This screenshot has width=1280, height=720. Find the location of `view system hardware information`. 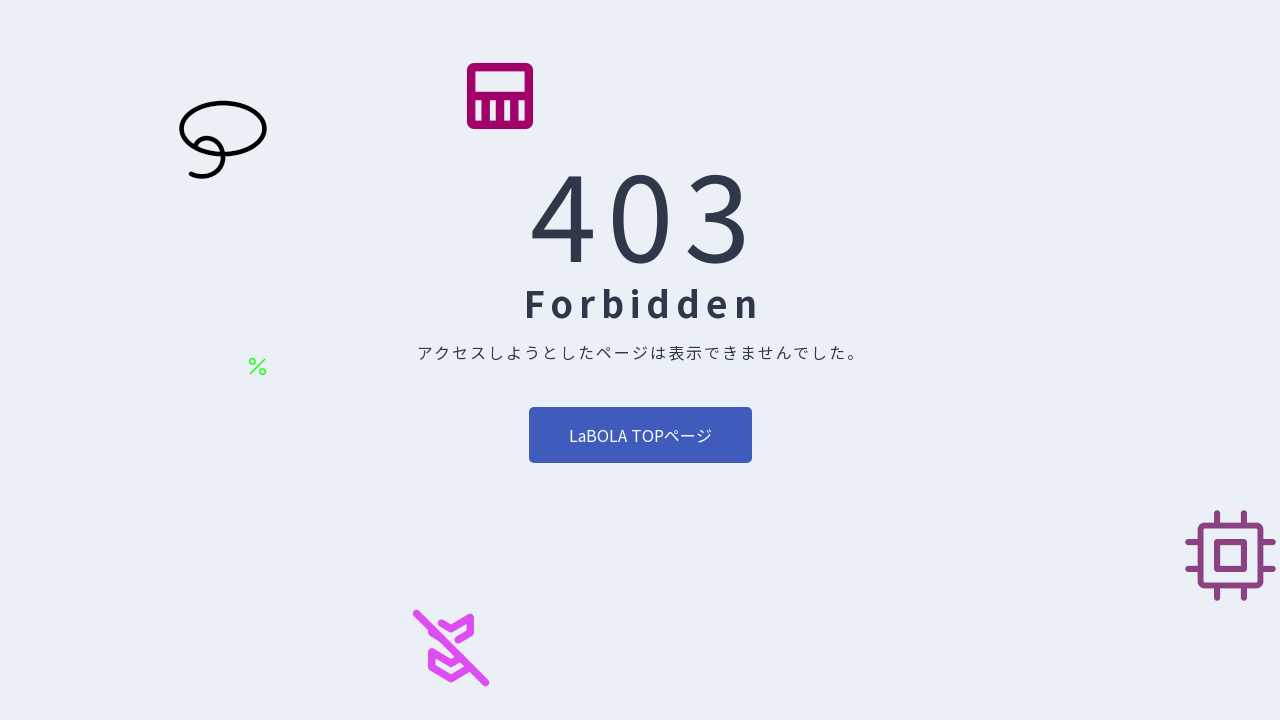

view system hardware information is located at coordinates (1230, 555).